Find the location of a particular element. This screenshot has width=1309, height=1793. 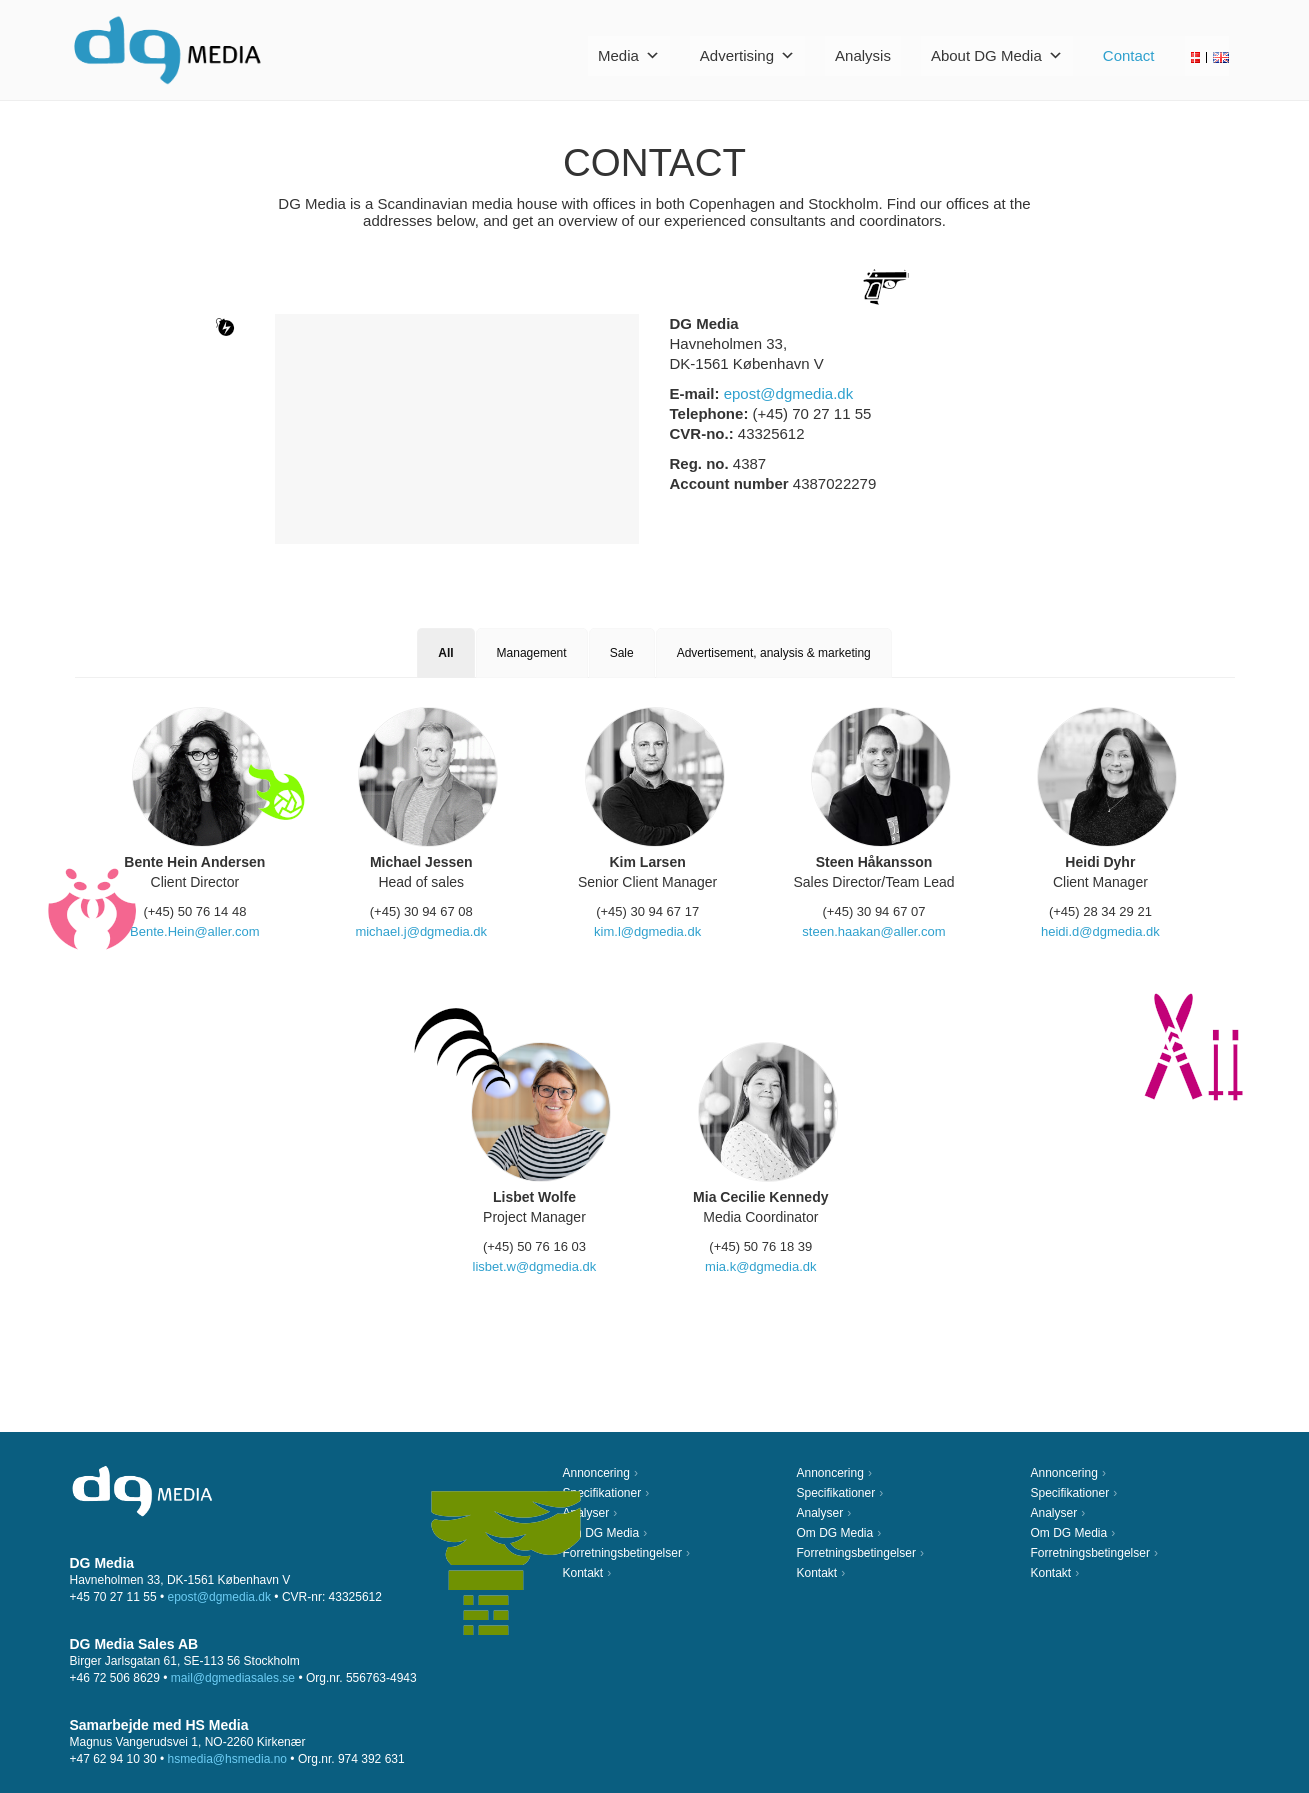

indicates a fireplace or heating feature is located at coordinates (506, 1564).